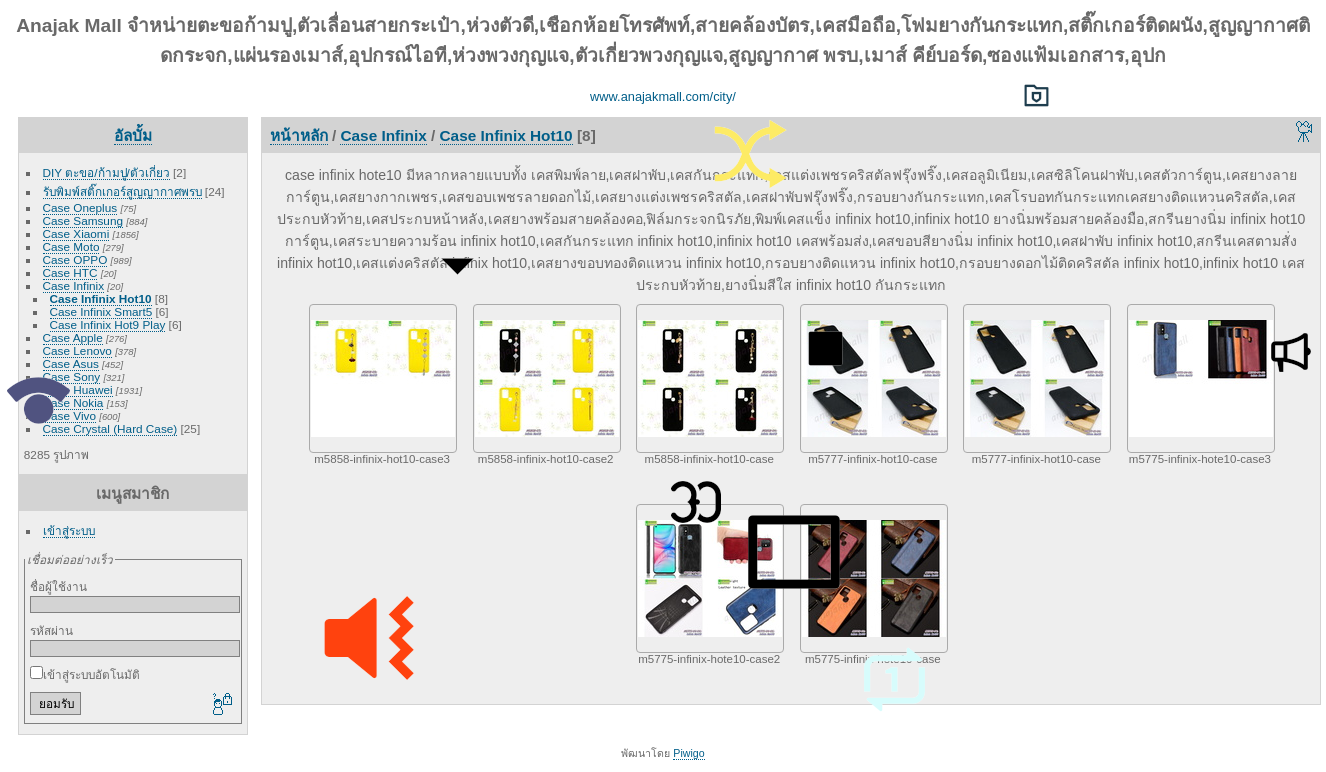 The image size is (1326, 772). What do you see at coordinates (894, 679) in the screenshot?
I see `repeat the current track` at bounding box center [894, 679].